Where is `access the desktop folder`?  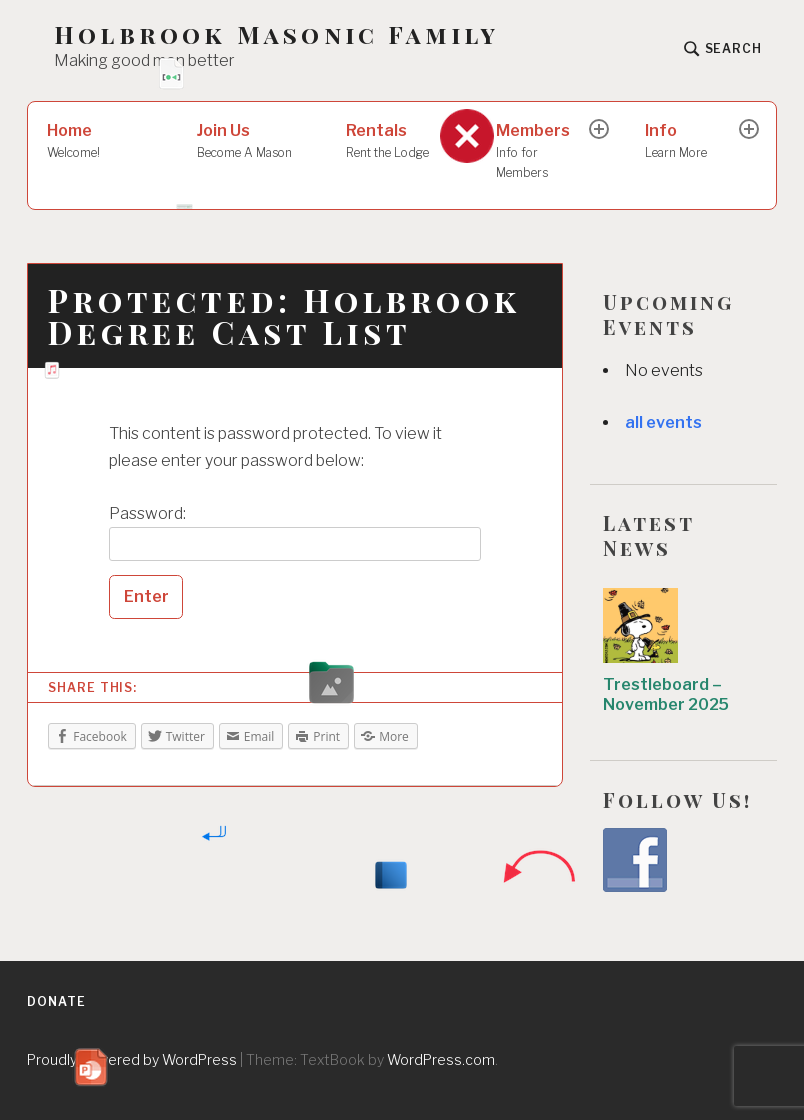
access the desktop folder is located at coordinates (391, 874).